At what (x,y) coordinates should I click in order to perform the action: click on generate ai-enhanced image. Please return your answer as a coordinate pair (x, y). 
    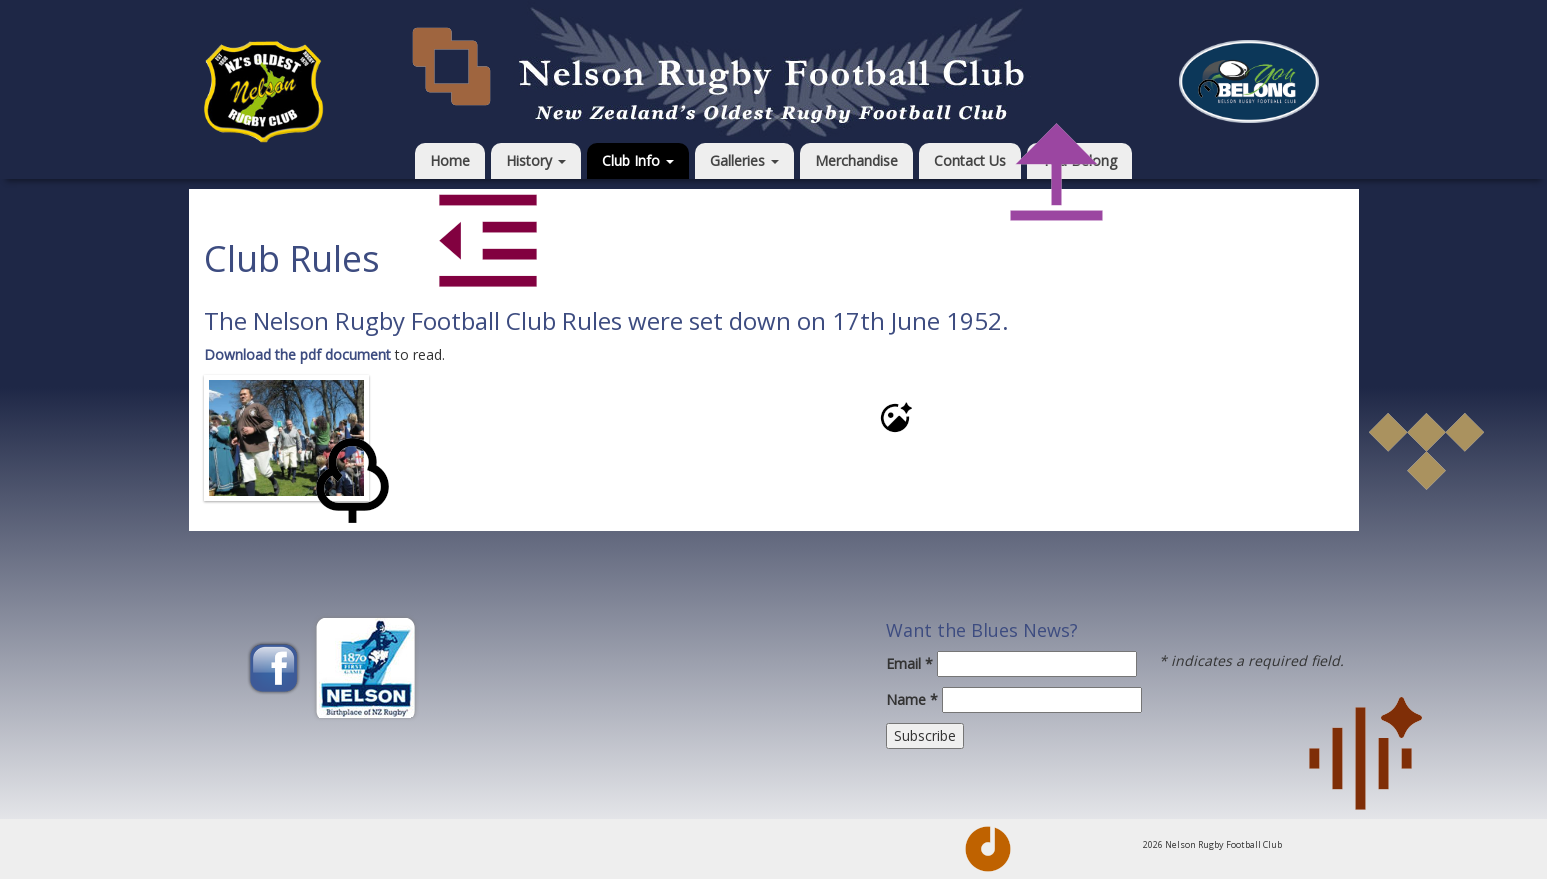
    Looking at the image, I should click on (895, 418).